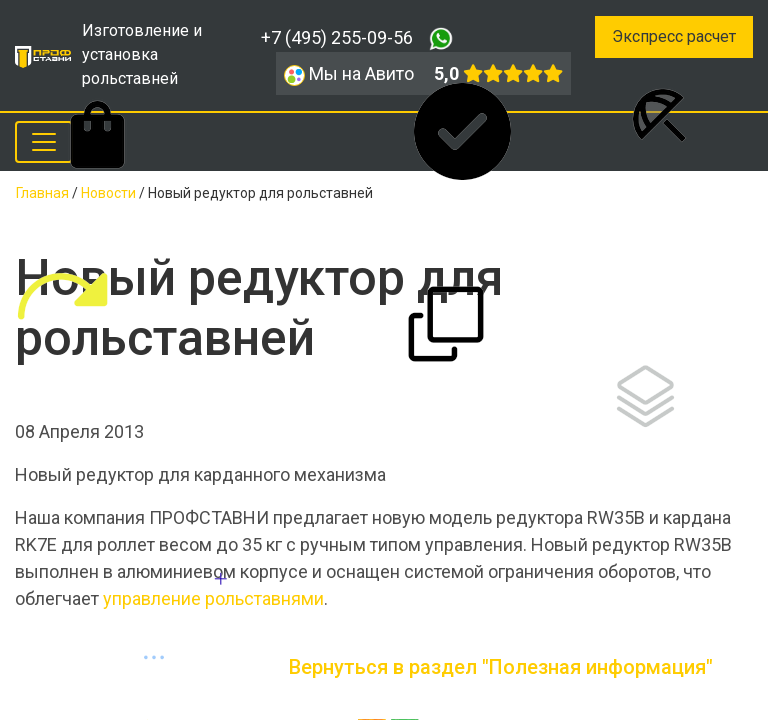  What do you see at coordinates (659, 115) in the screenshot?
I see `access beach or vacation-related features` at bounding box center [659, 115].